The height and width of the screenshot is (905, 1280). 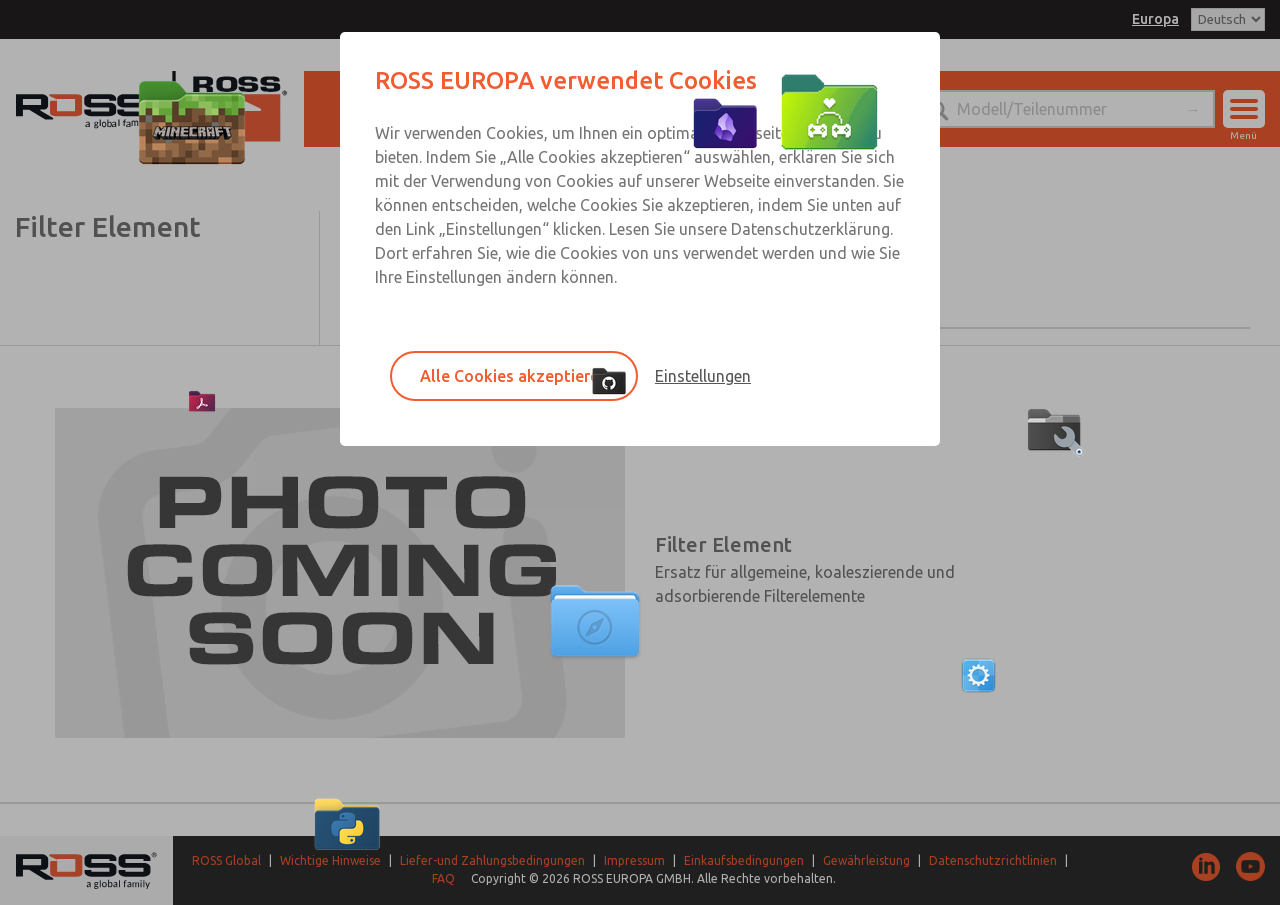 I want to click on windows installer package file, so click(x=978, y=675).